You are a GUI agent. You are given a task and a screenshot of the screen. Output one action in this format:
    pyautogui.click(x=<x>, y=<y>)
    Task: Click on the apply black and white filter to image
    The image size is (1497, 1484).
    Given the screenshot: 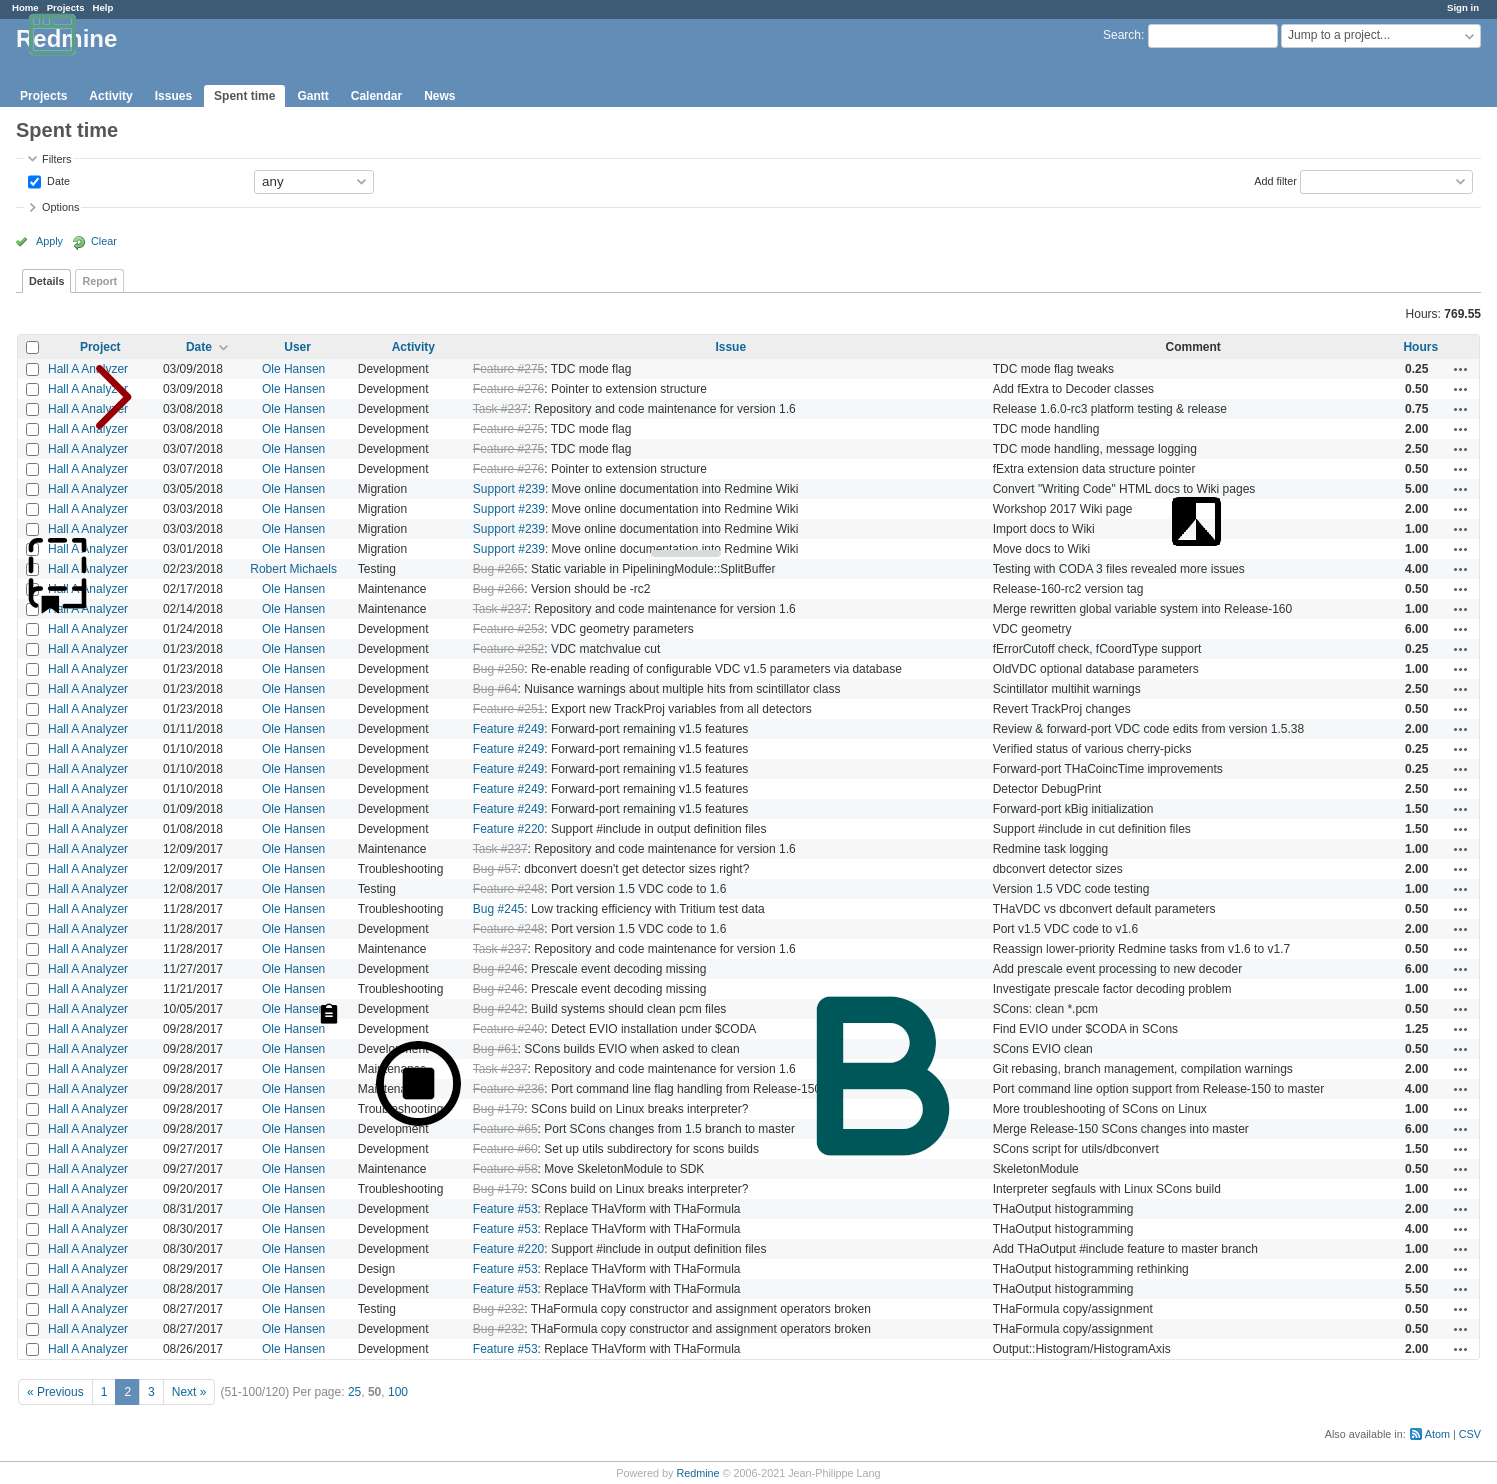 What is the action you would take?
    pyautogui.click(x=1196, y=521)
    